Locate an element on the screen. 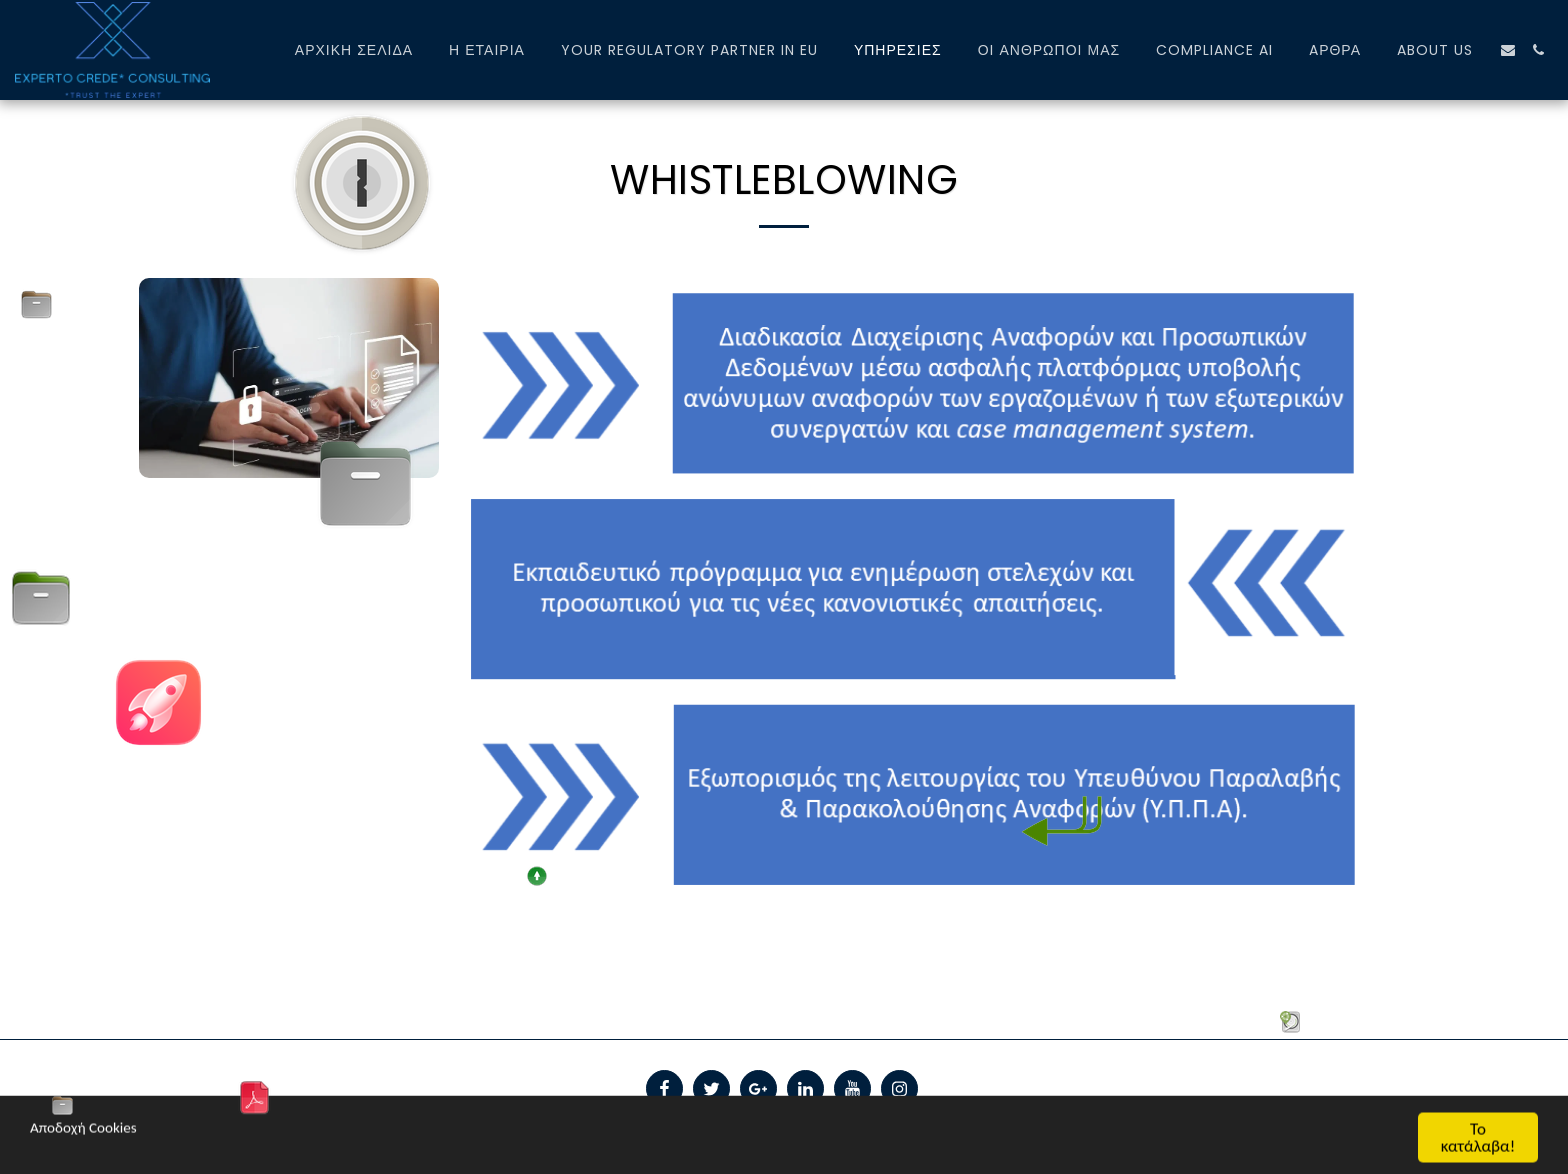  open the passwords app is located at coordinates (362, 183).